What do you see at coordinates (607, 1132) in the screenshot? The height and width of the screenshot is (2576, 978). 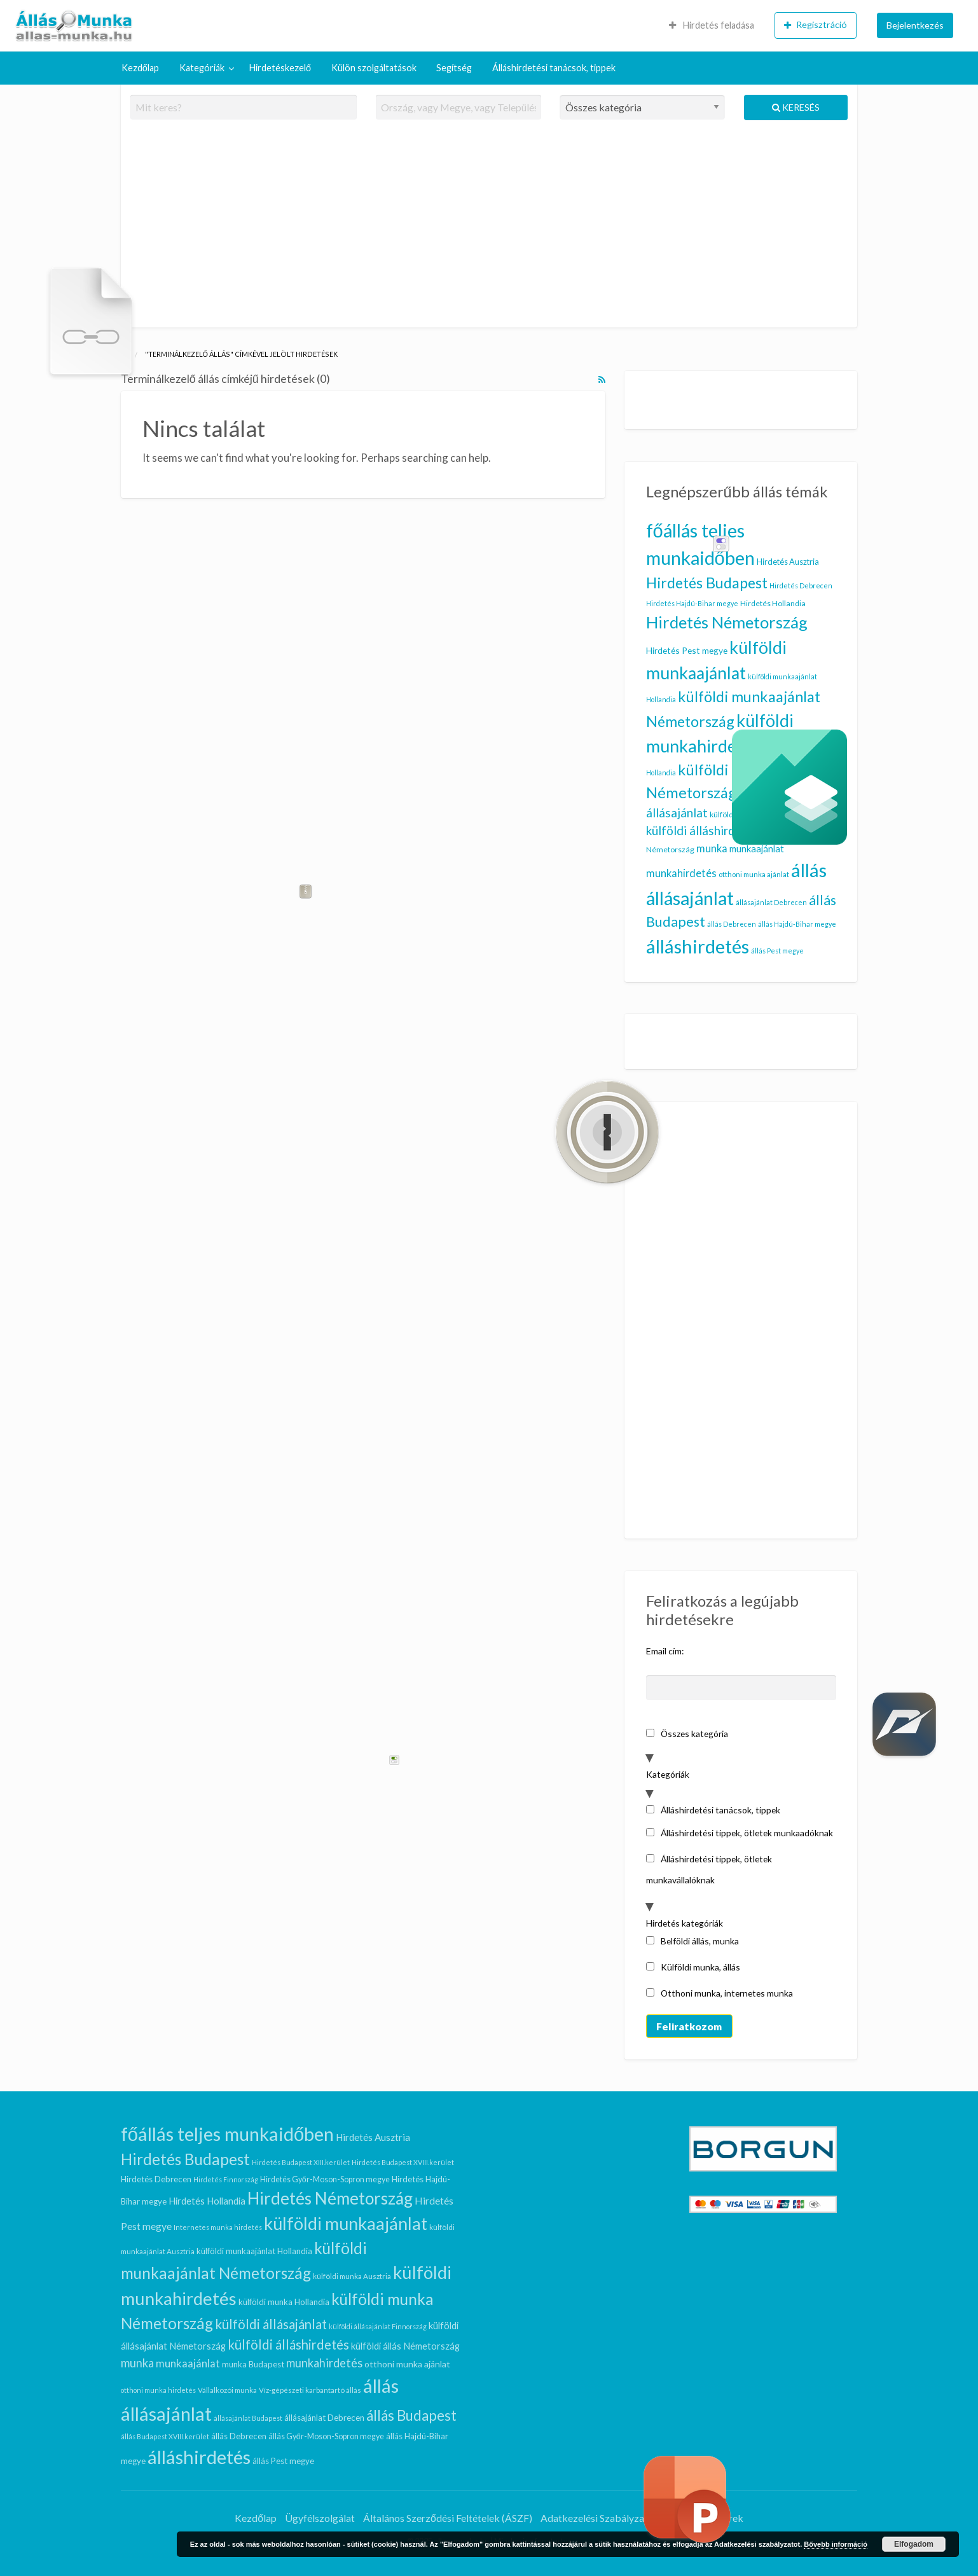 I see `open the passwords app` at bounding box center [607, 1132].